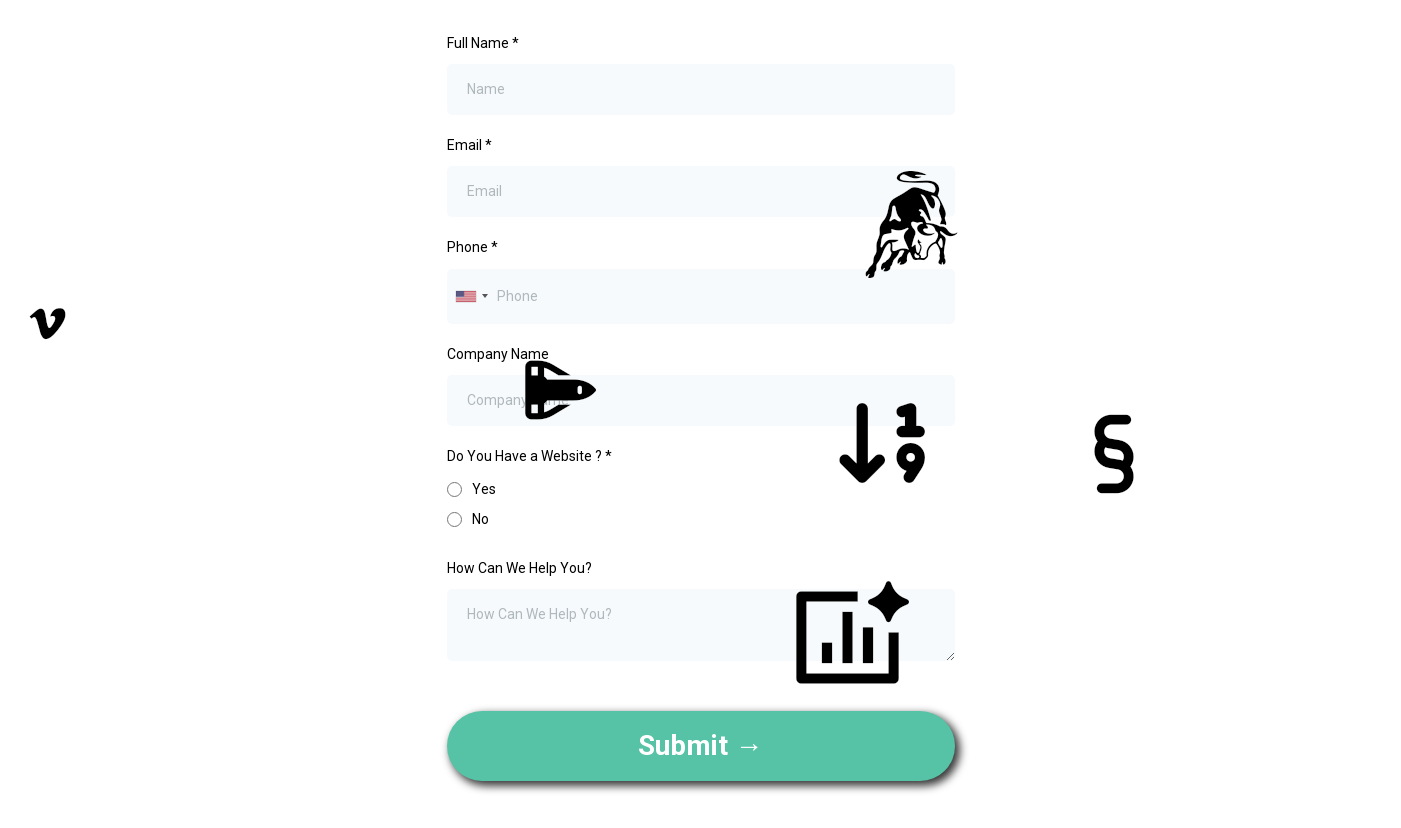  I want to click on view AI-generated analytics or insights, so click(847, 637).